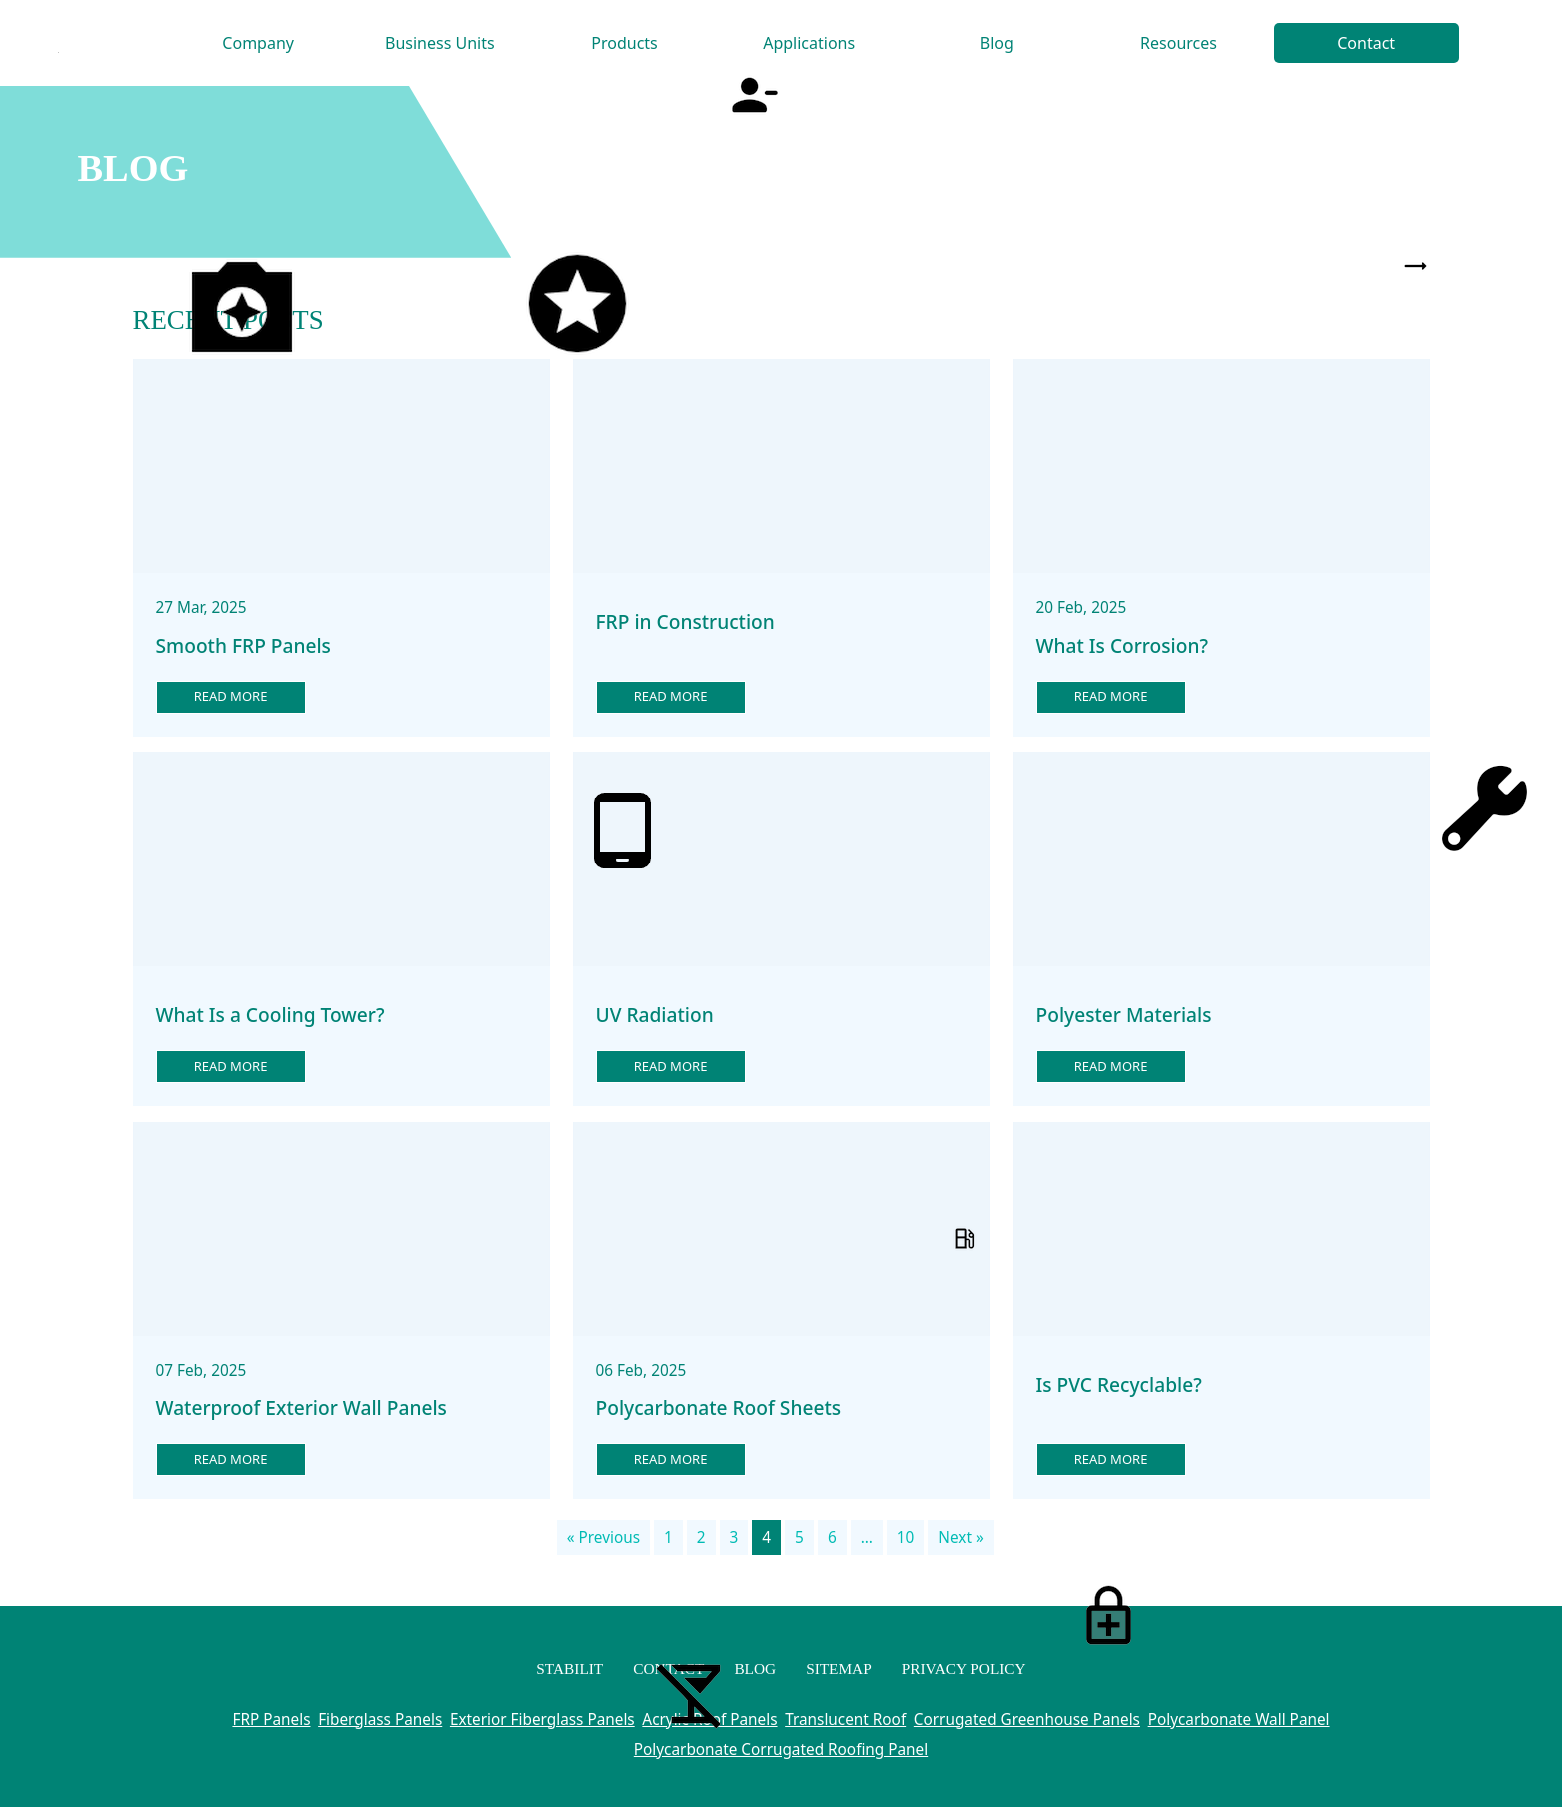 The width and height of the screenshot is (1562, 1807). I want to click on remove a contact or friend, so click(754, 95).